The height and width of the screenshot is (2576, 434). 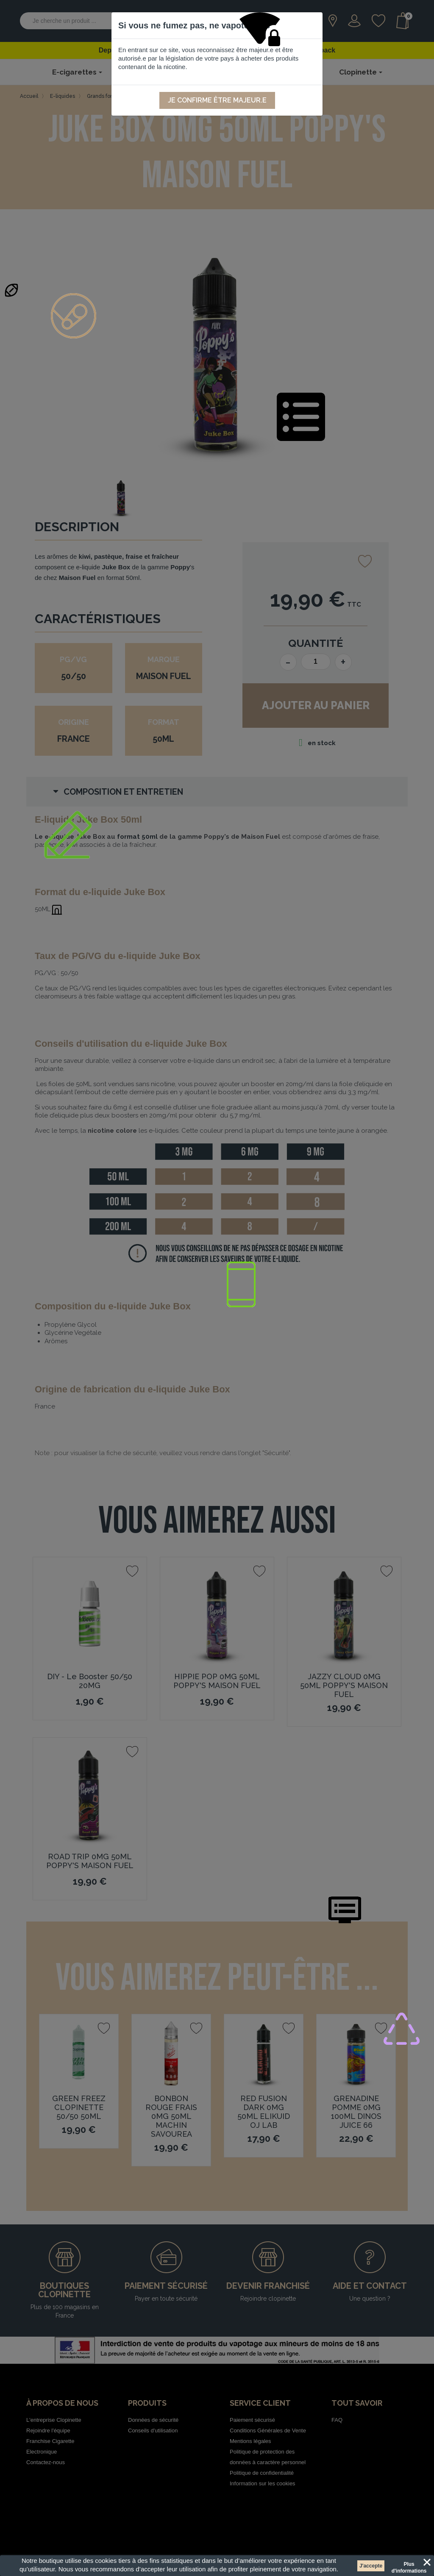 I want to click on view building or property details, so click(x=57, y=910).